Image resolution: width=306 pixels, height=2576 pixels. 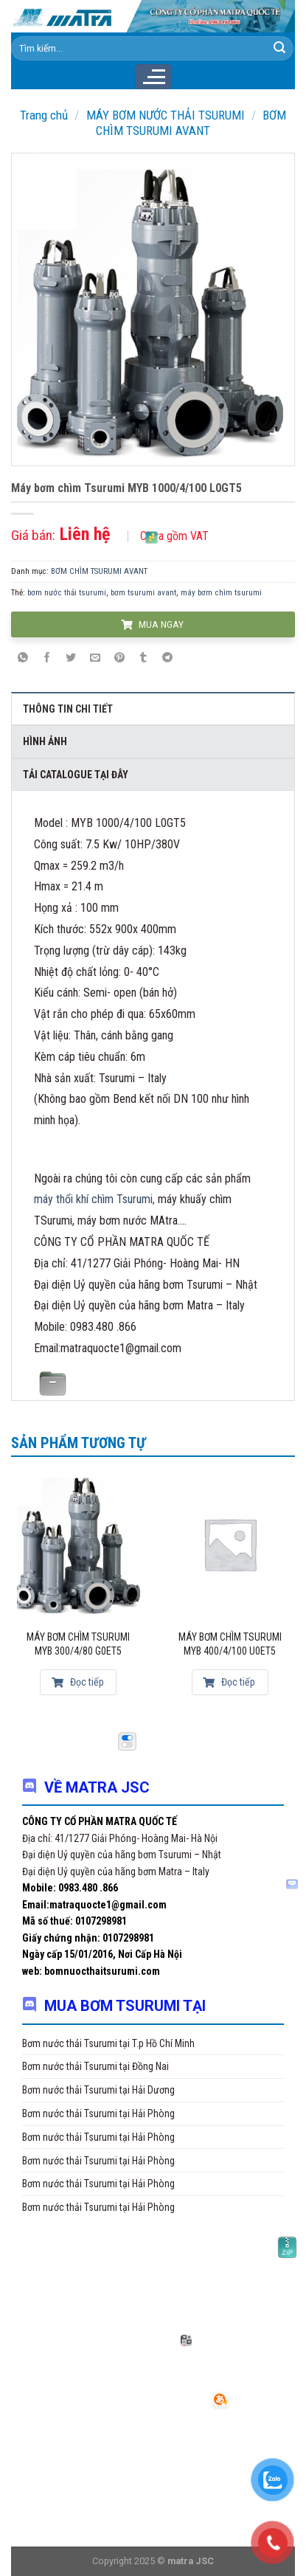 What do you see at coordinates (287, 2247) in the screenshot?
I see `open a compressed zip archive` at bounding box center [287, 2247].